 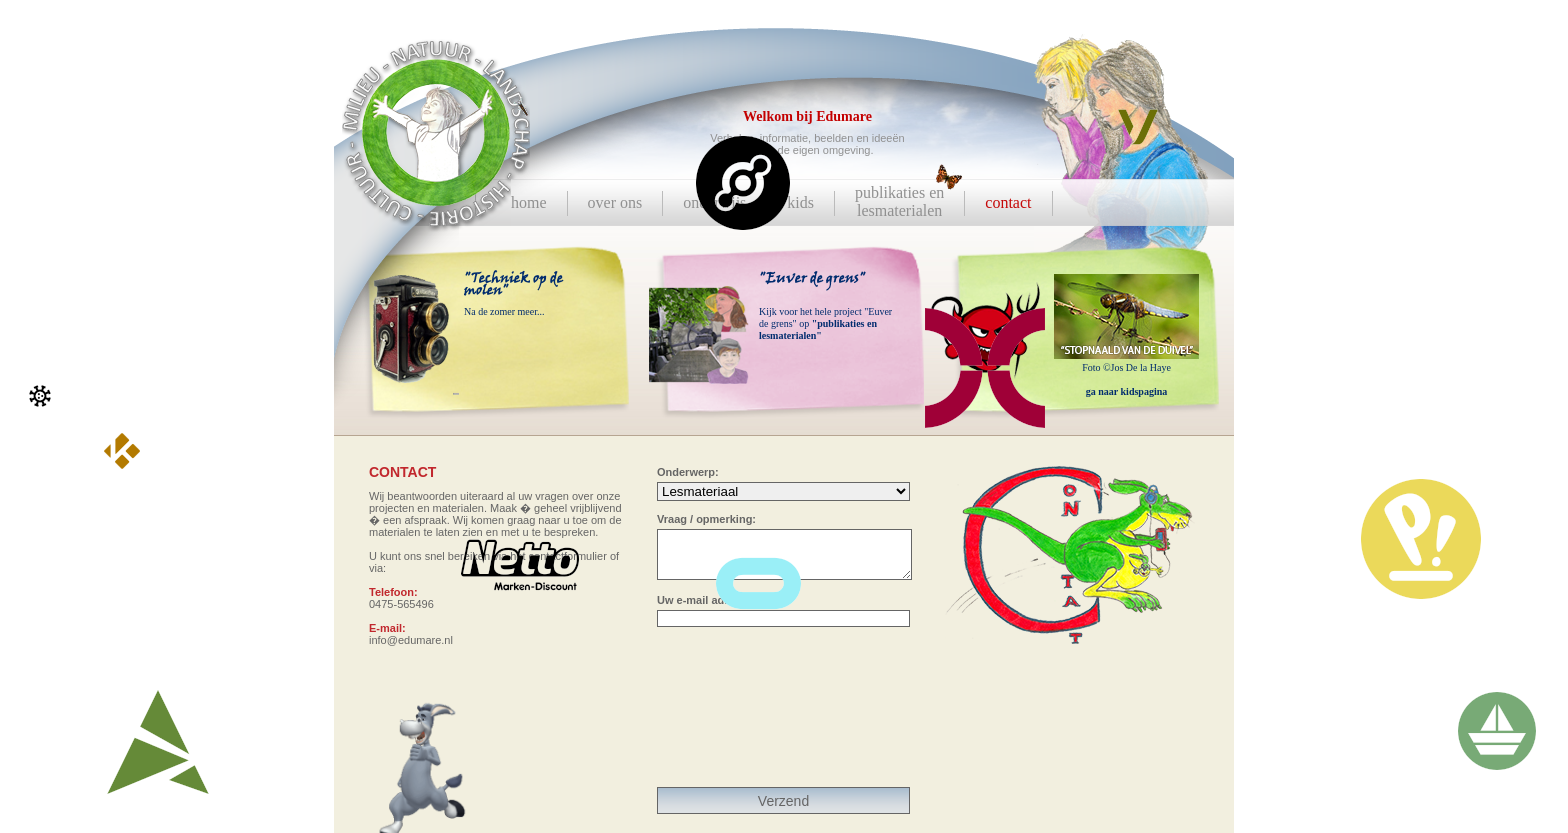 What do you see at coordinates (985, 368) in the screenshot?
I see `nextflow workflow management platform logo` at bounding box center [985, 368].